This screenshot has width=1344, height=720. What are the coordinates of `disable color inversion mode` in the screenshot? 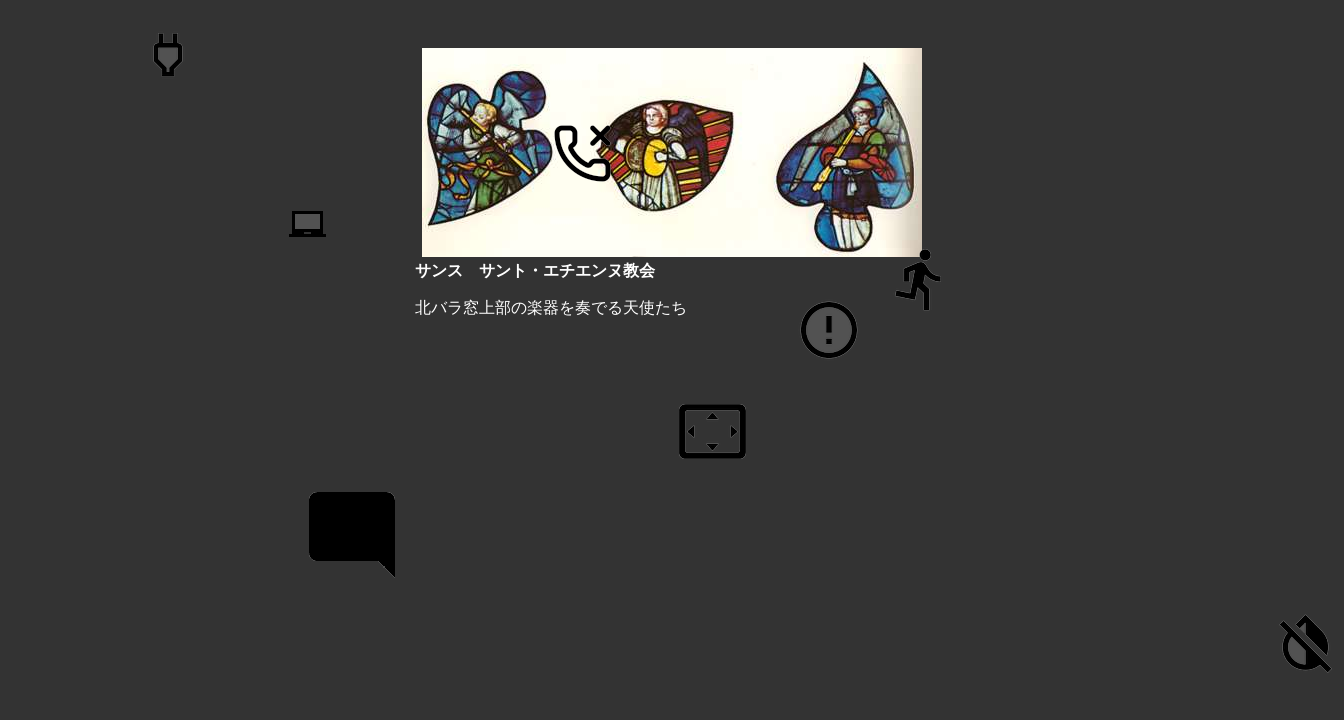 It's located at (1305, 642).